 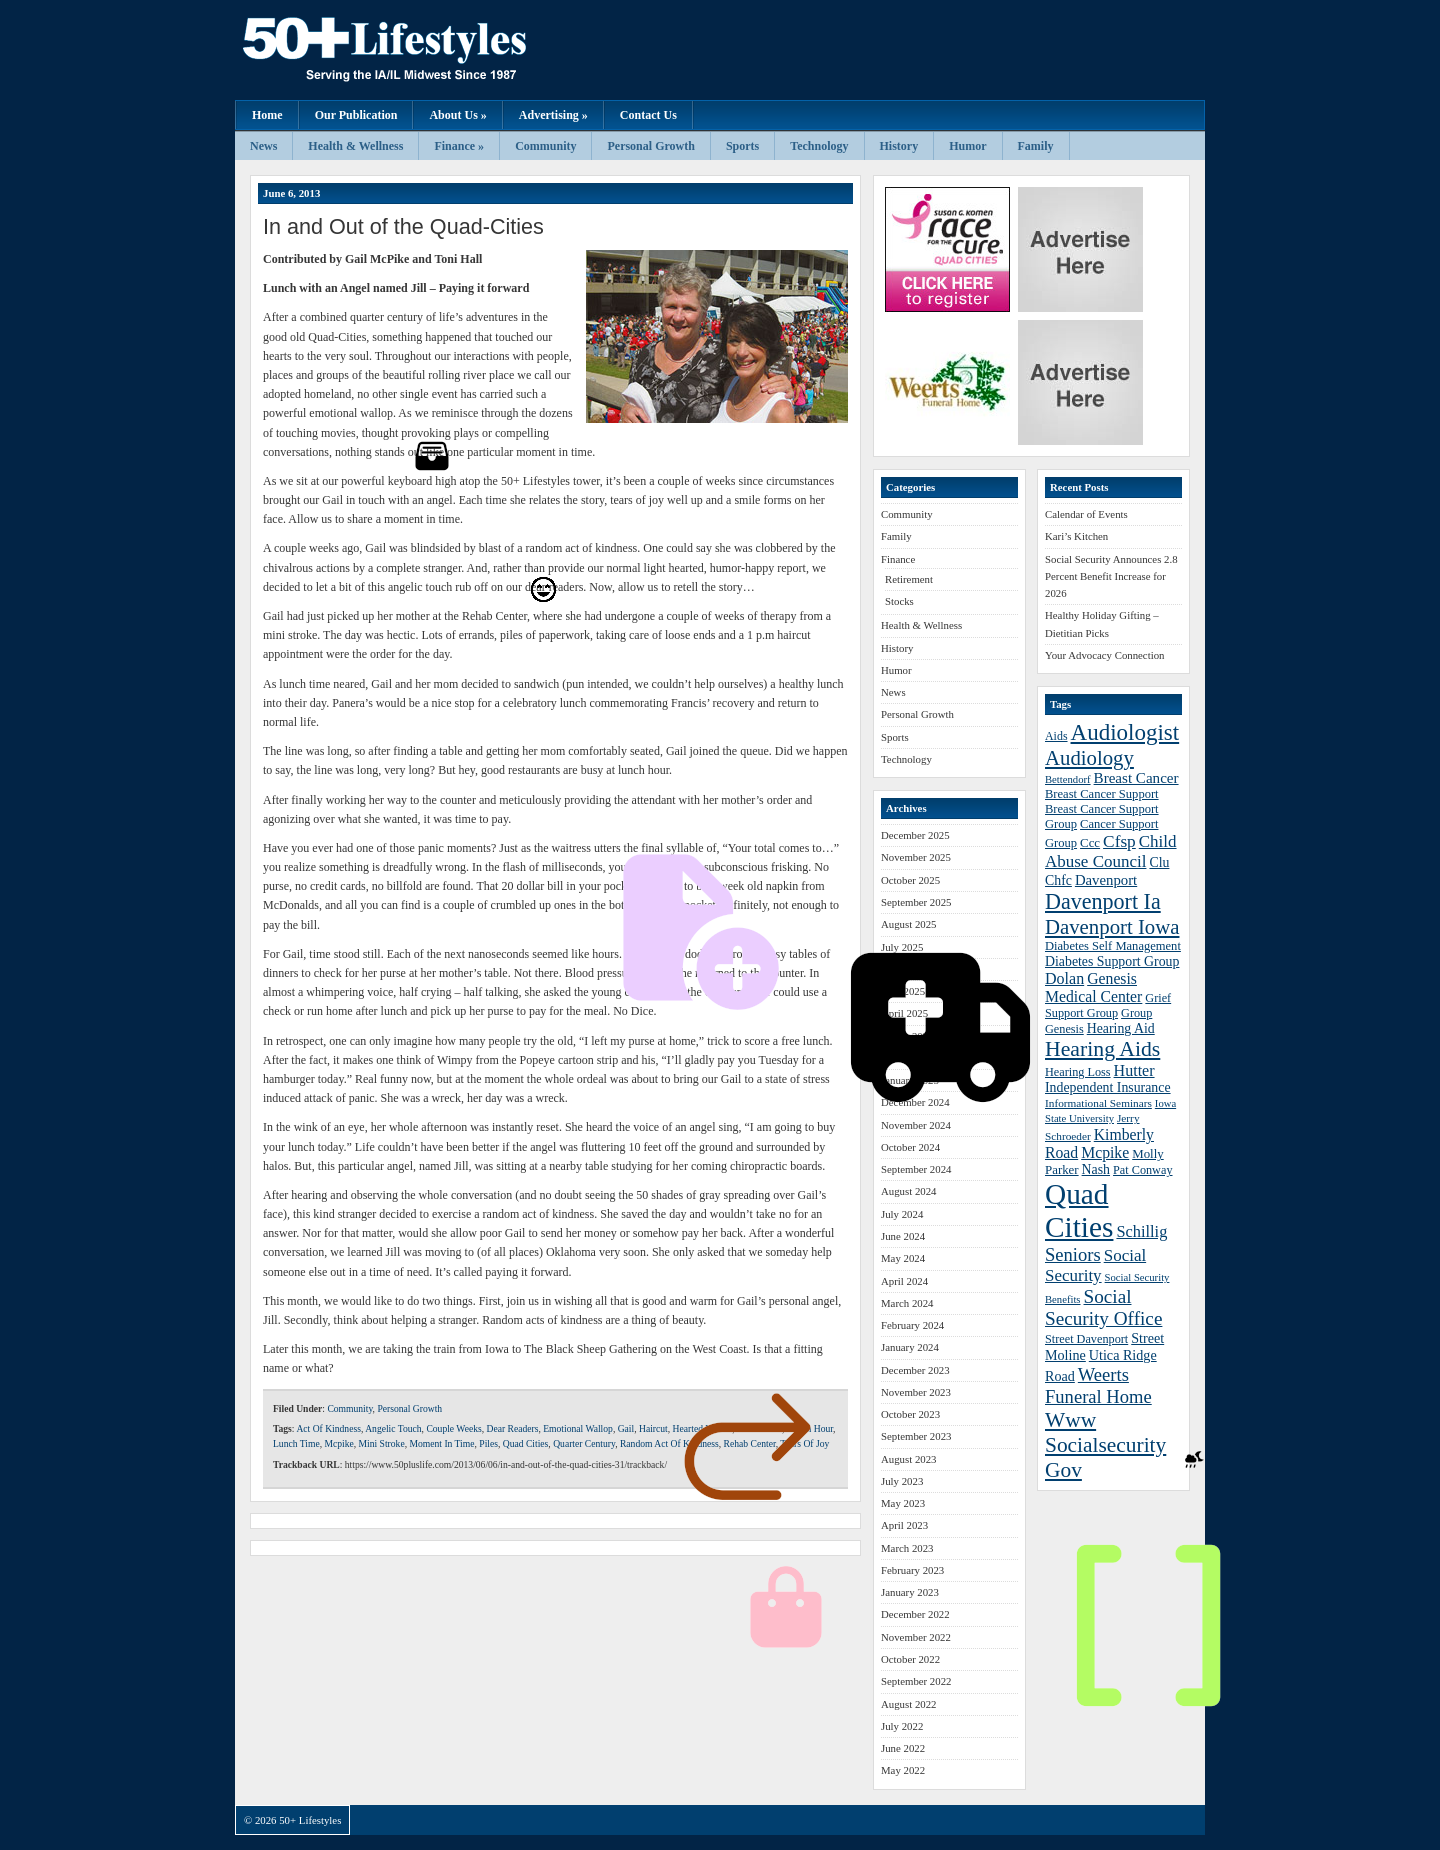 What do you see at coordinates (786, 1612) in the screenshot?
I see `view your shopping bag` at bounding box center [786, 1612].